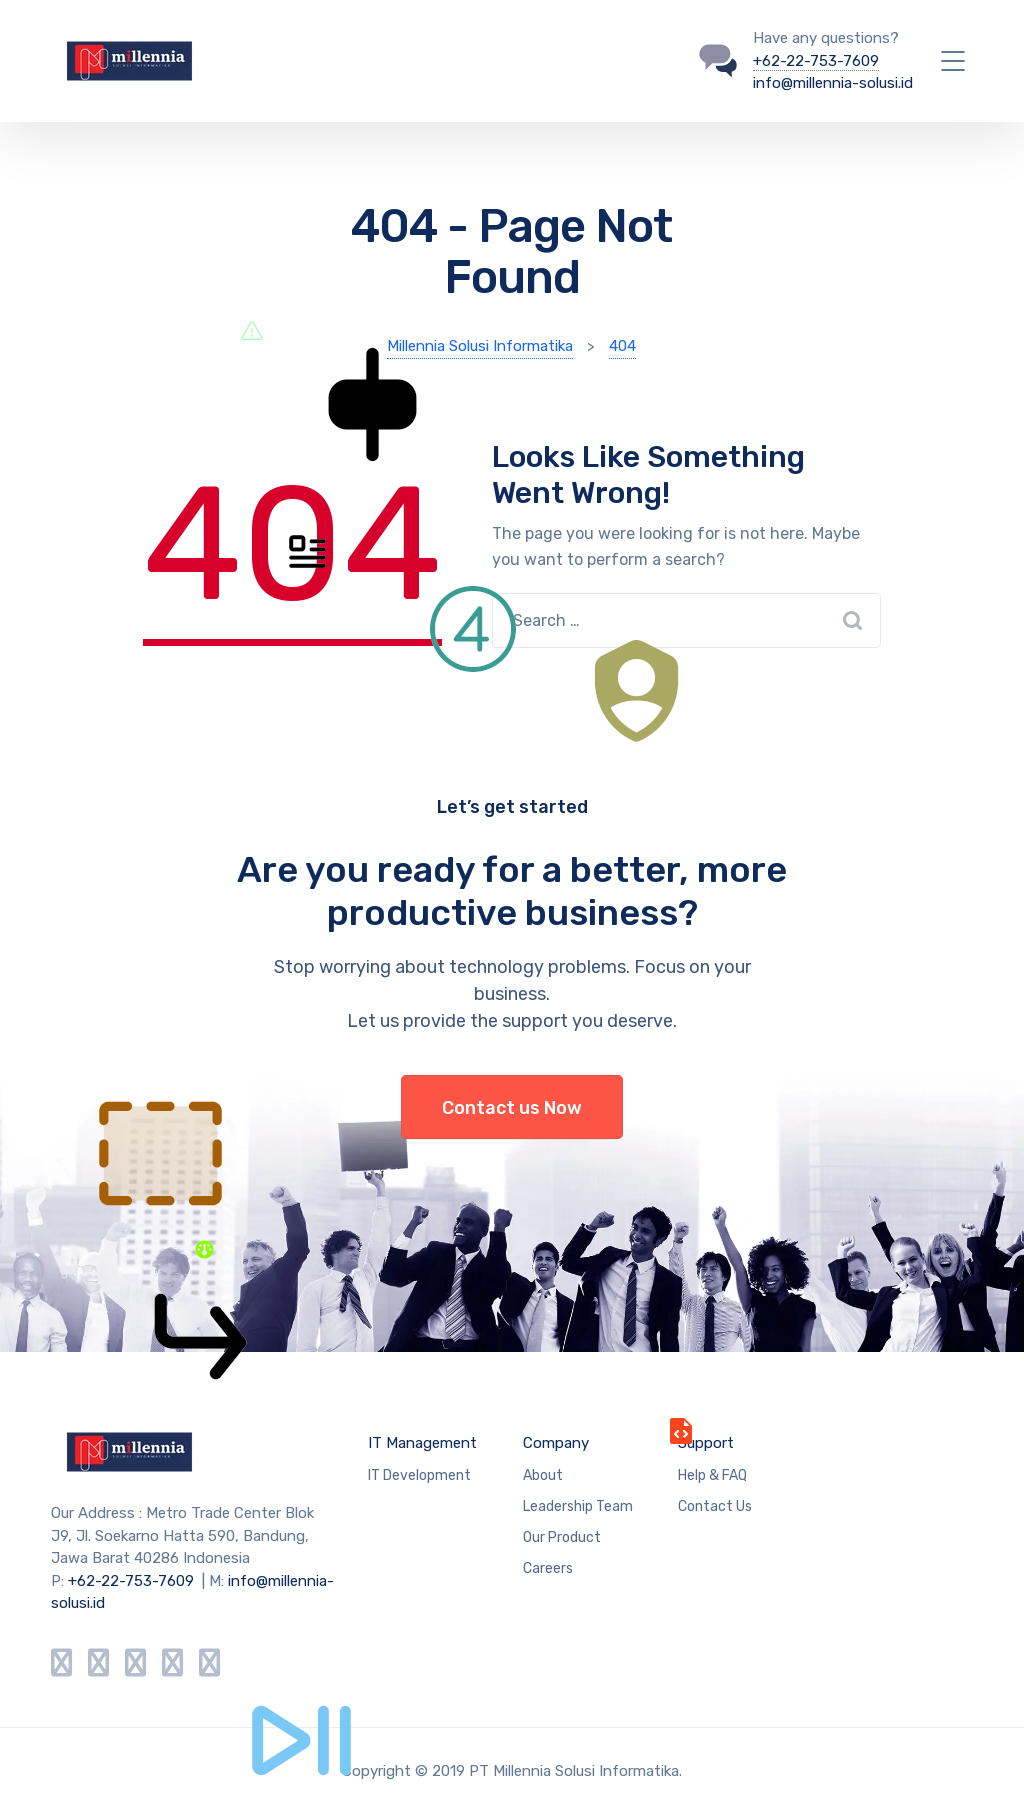  Describe the element at coordinates (301, 1740) in the screenshot. I see `toggle between play and pause for media playback` at that location.